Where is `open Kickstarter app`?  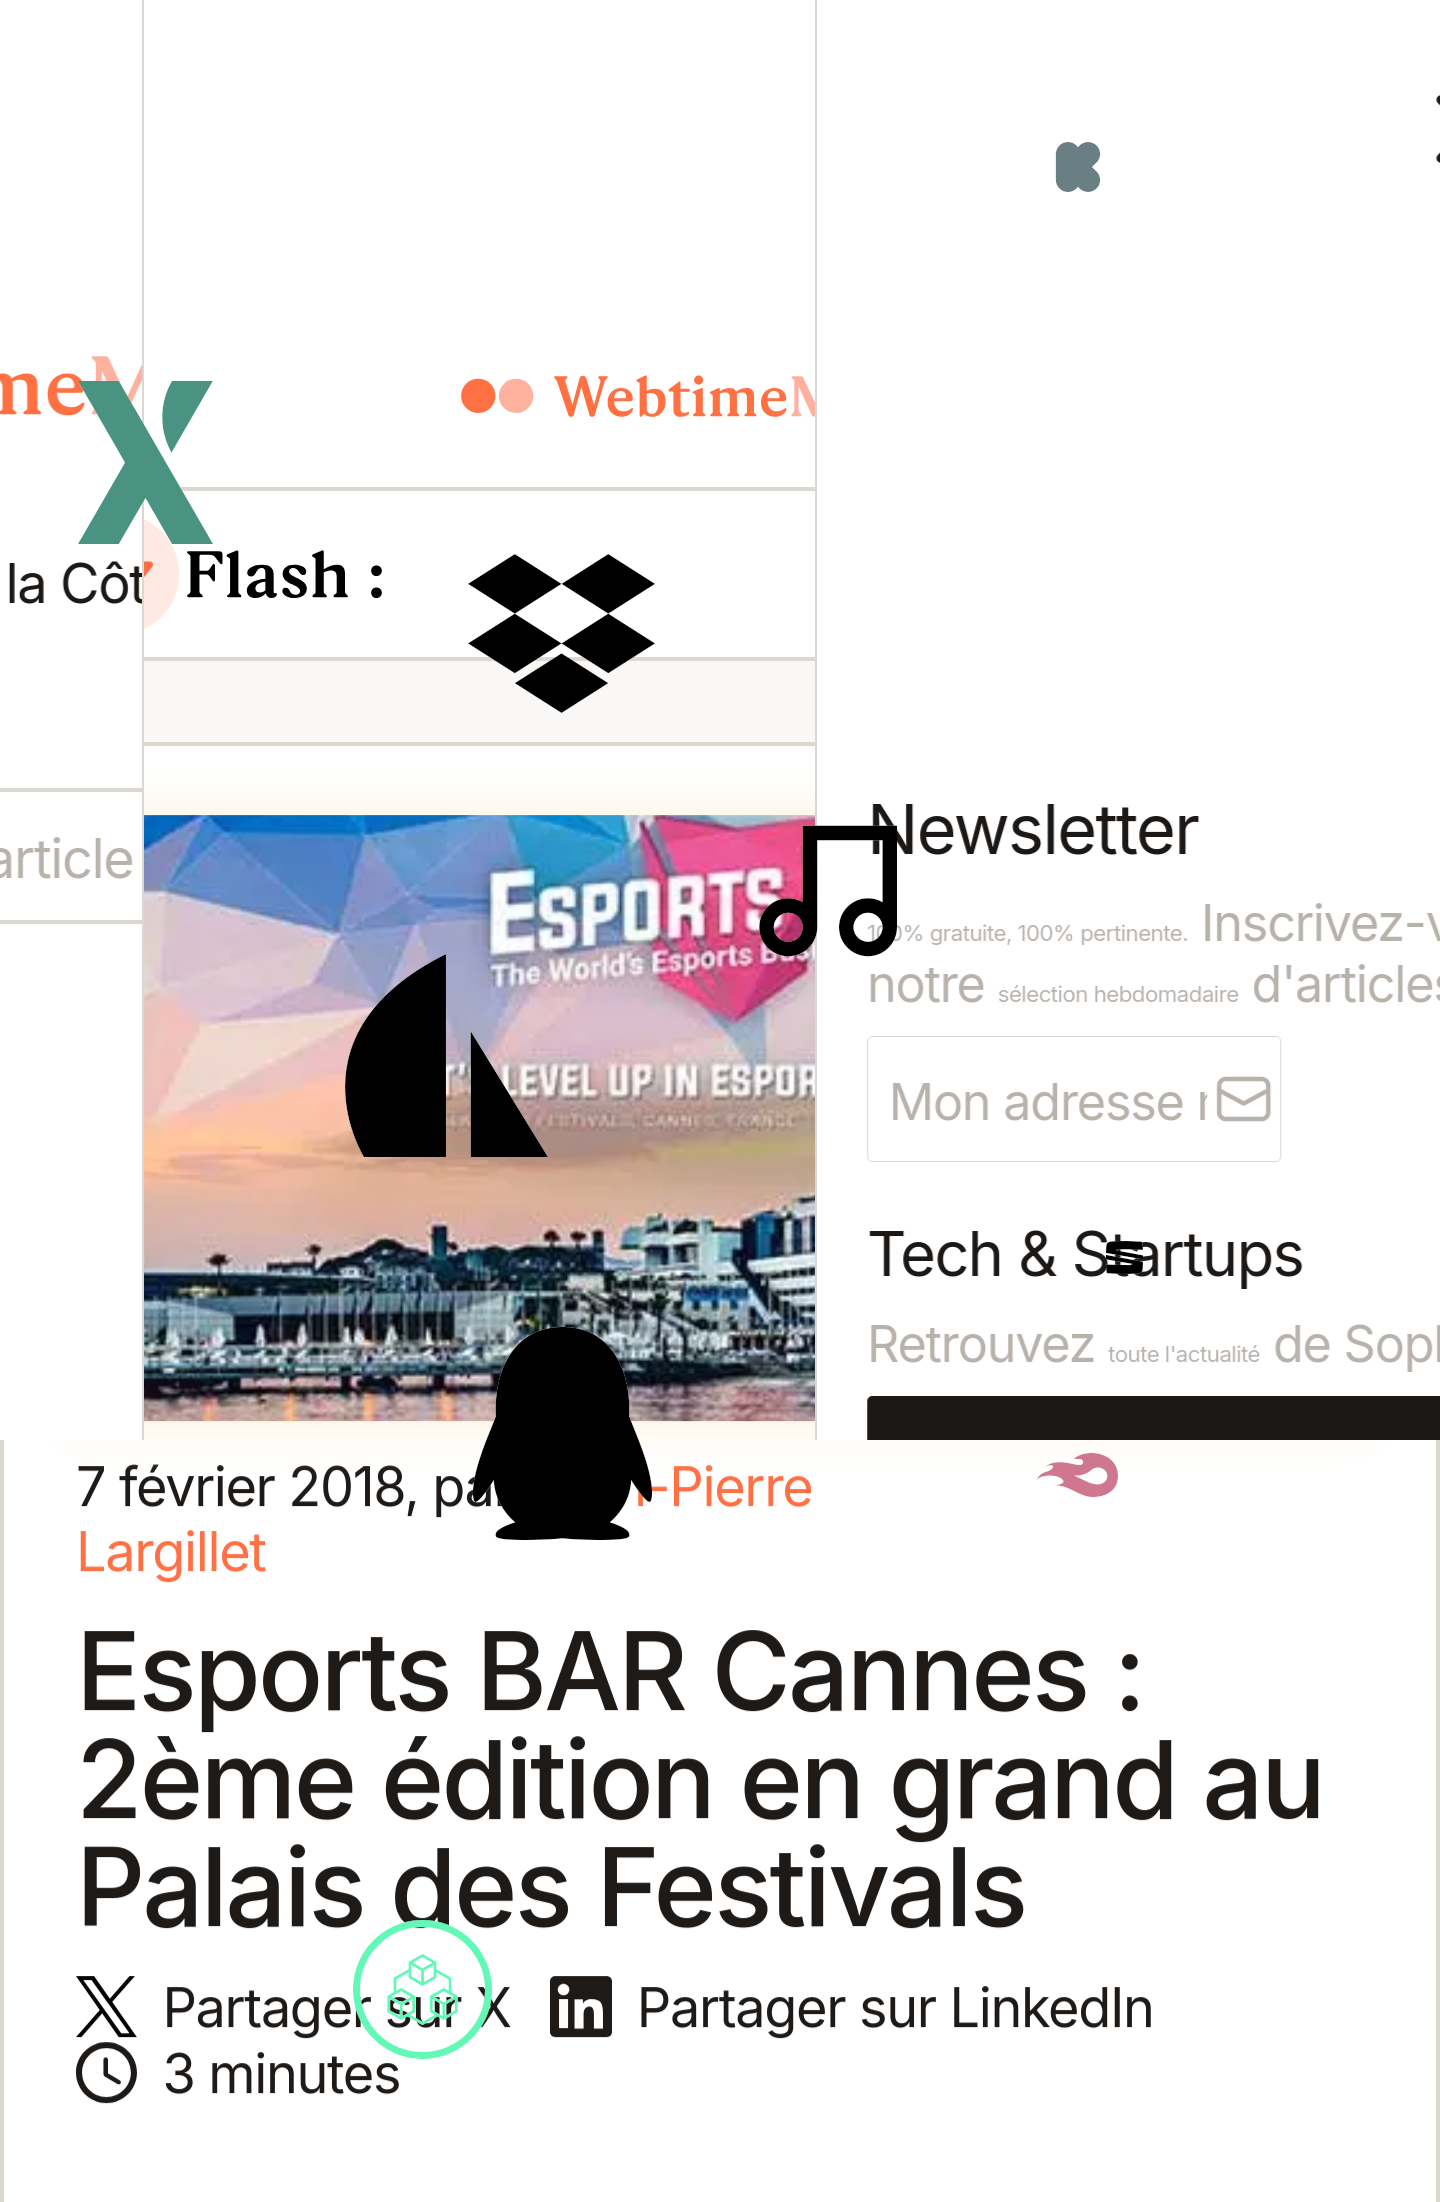
open Kickstarter app is located at coordinates (1078, 167).